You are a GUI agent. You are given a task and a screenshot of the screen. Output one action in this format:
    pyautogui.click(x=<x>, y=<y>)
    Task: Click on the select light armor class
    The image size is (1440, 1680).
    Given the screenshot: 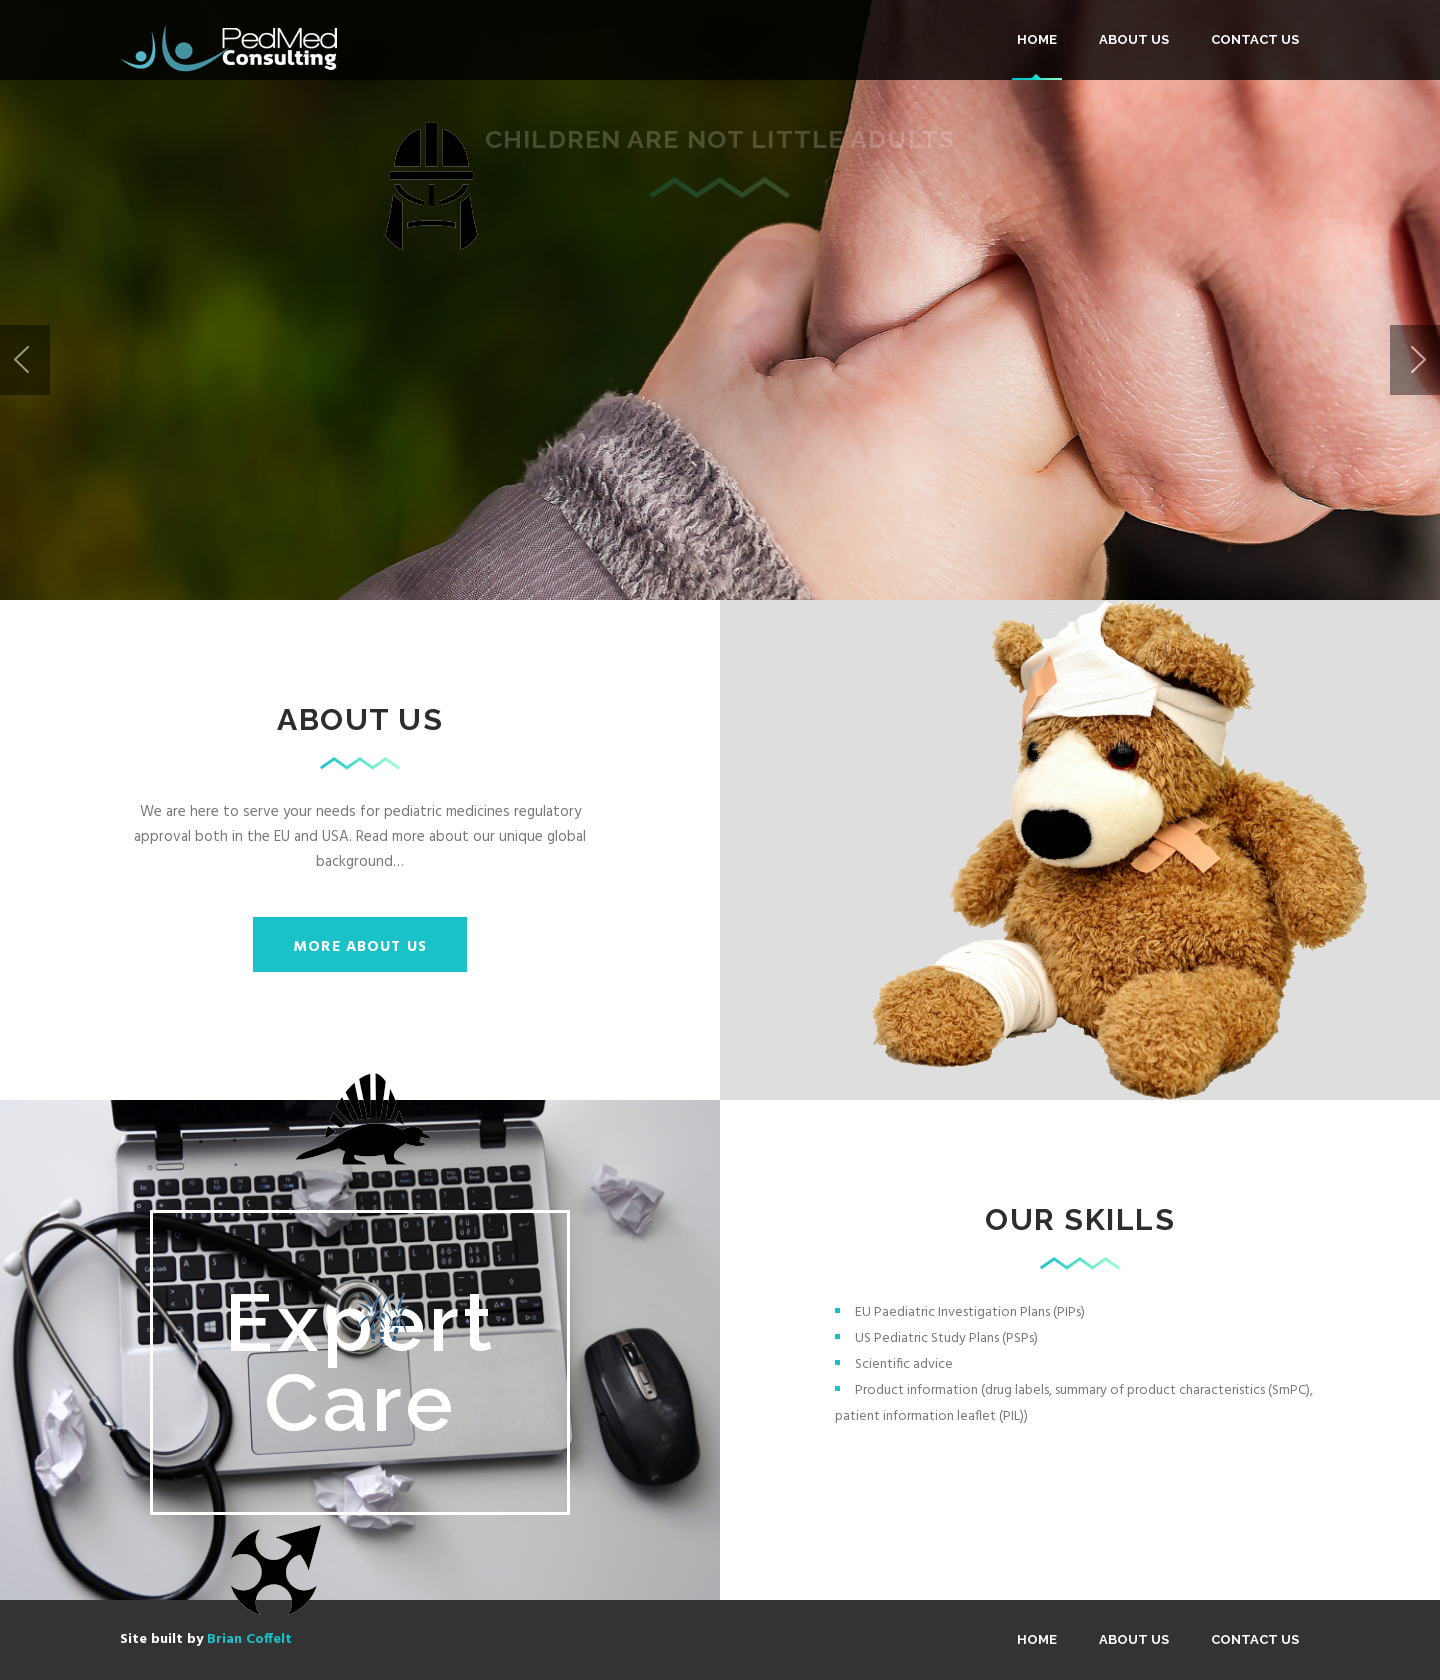 What is the action you would take?
    pyautogui.click(x=431, y=186)
    